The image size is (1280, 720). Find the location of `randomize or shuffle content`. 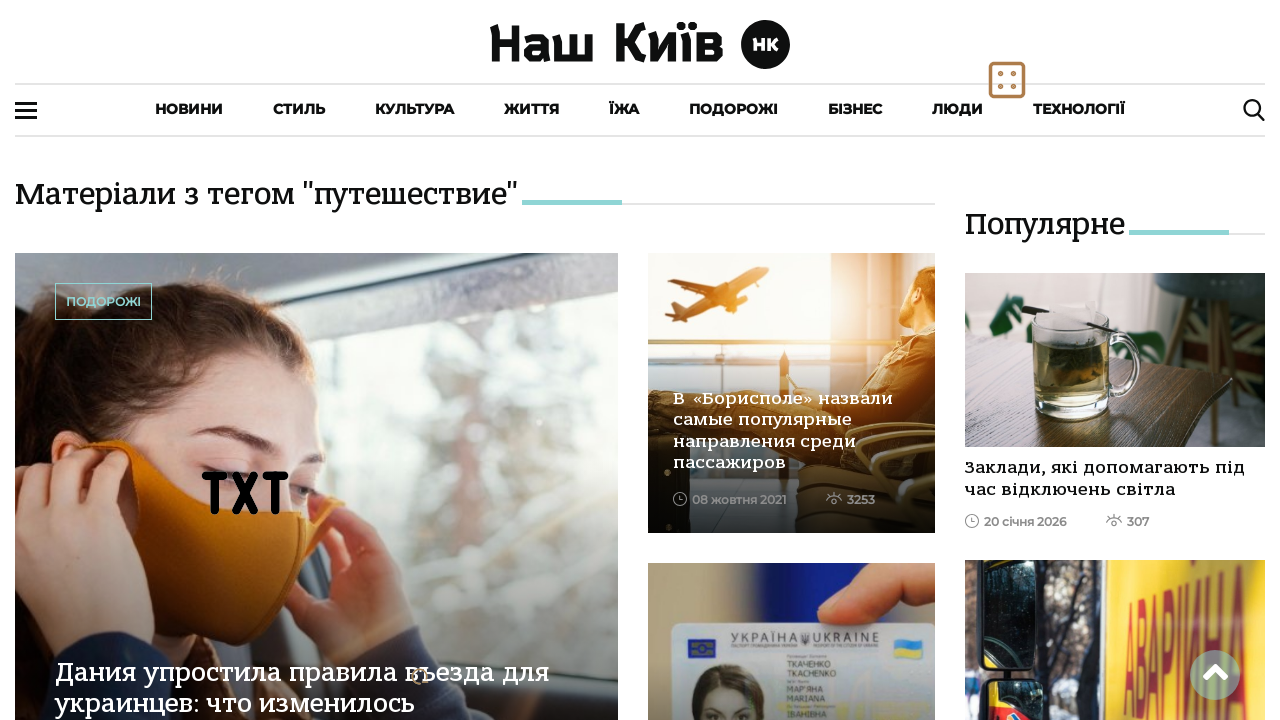

randomize or shuffle content is located at coordinates (1007, 80).